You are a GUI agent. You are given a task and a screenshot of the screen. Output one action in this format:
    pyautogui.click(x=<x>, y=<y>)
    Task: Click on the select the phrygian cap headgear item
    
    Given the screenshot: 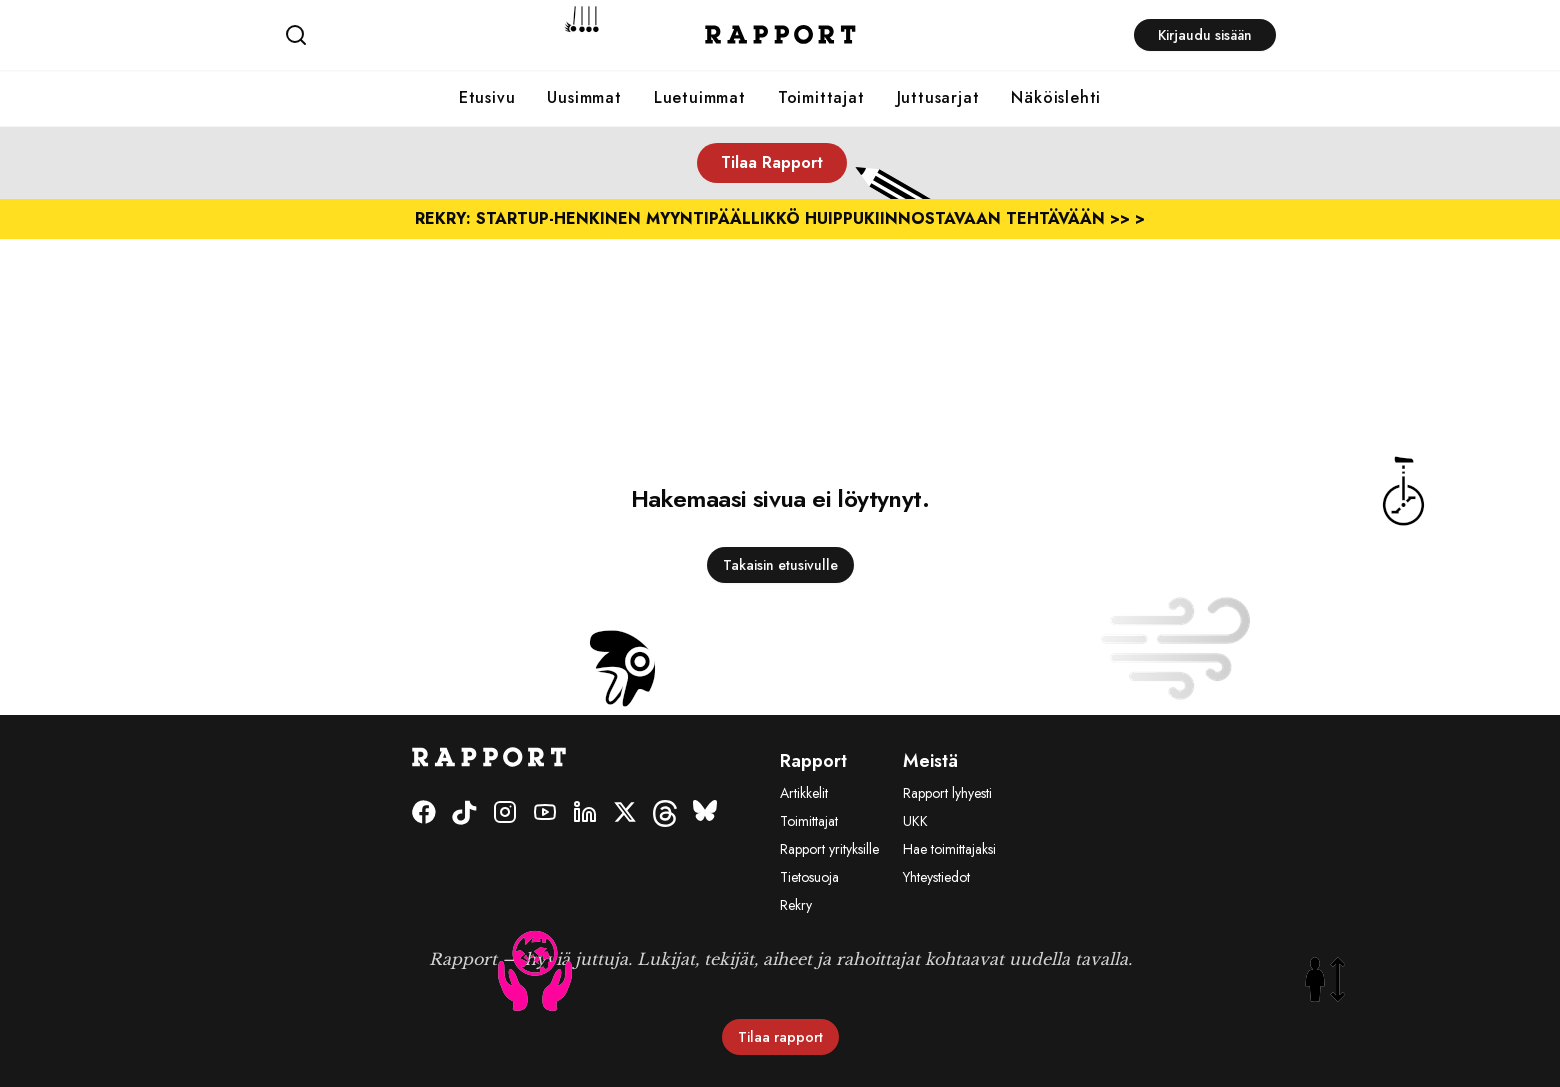 What is the action you would take?
    pyautogui.click(x=622, y=668)
    